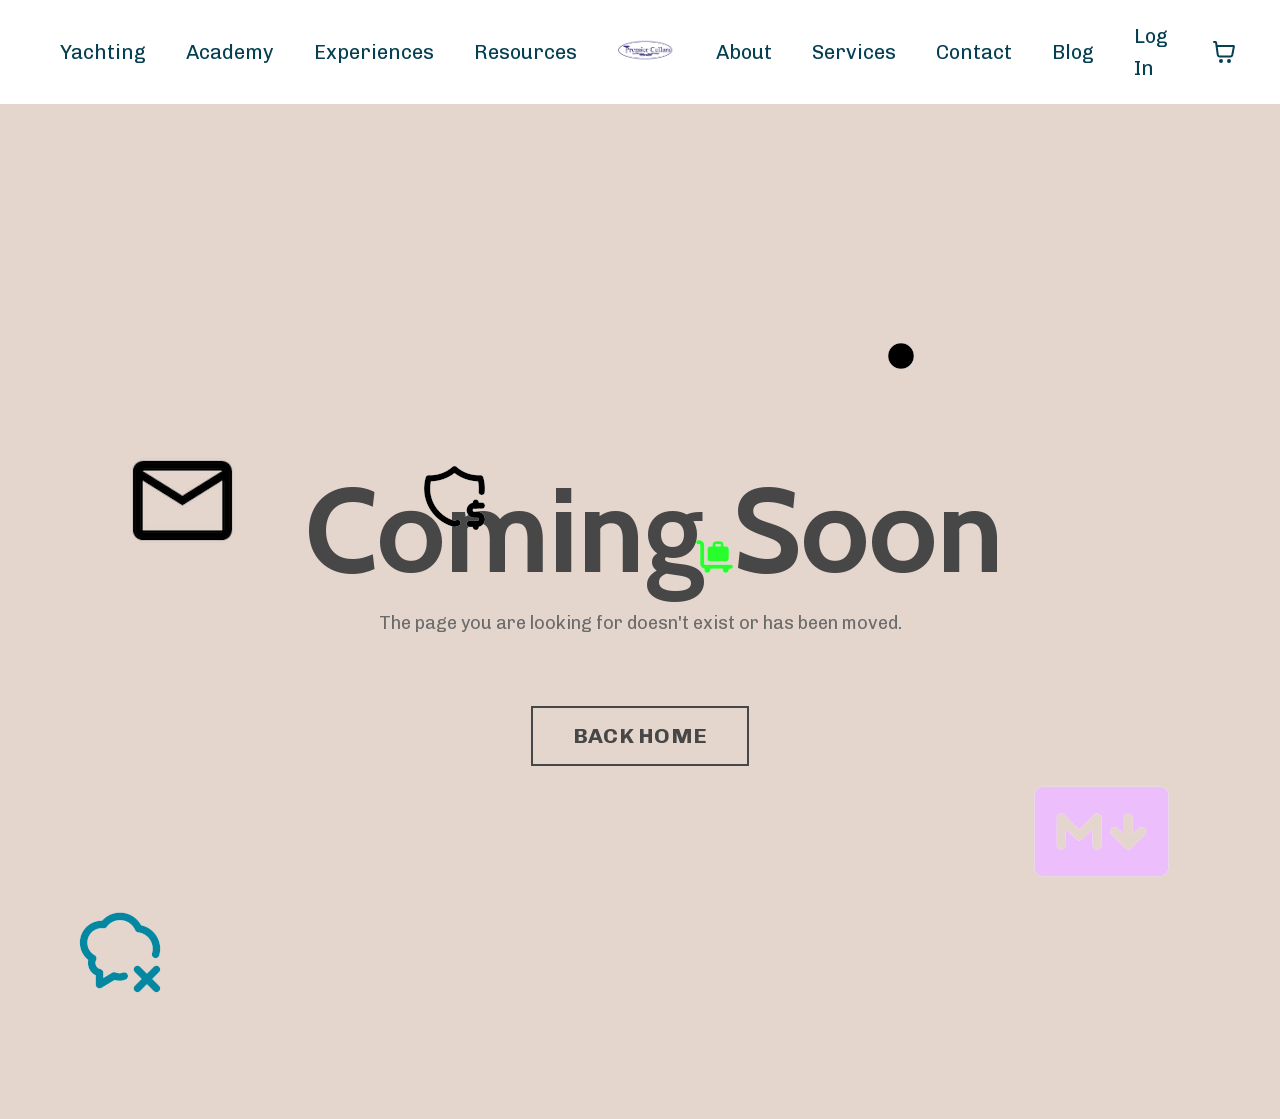  I want to click on delete a message or conversation, so click(118, 950).